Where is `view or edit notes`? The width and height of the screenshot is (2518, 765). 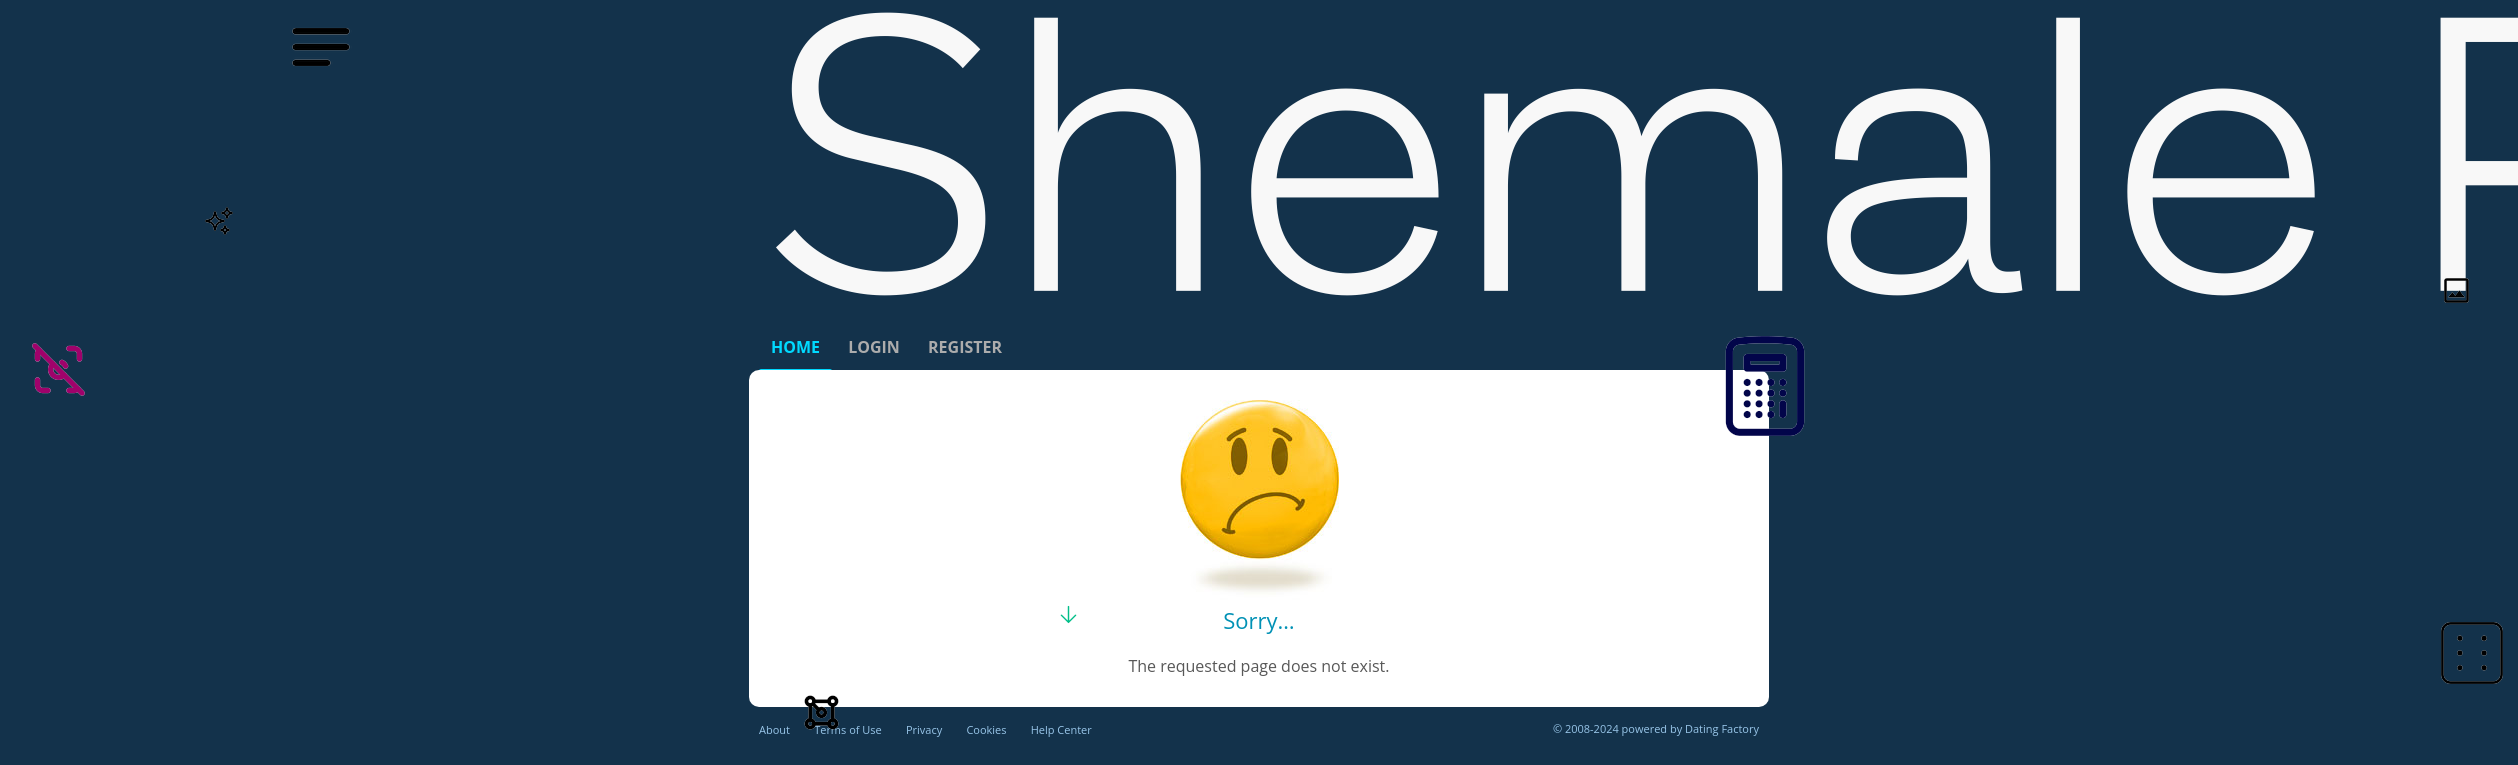
view or edit notes is located at coordinates (321, 47).